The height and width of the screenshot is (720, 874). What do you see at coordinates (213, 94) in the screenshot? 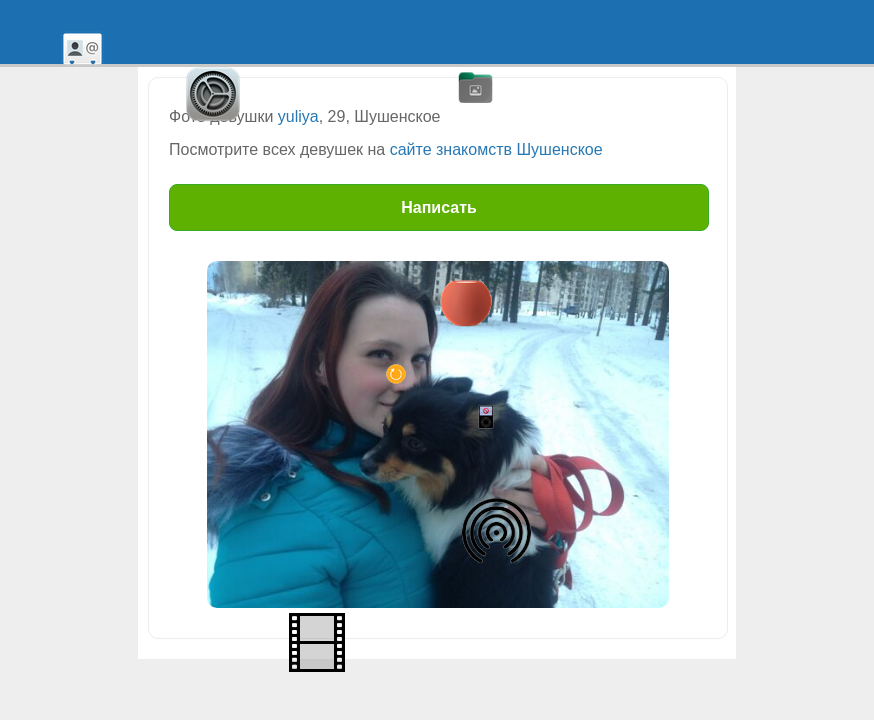
I see `open system settings or preferences` at bounding box center [213, 94].